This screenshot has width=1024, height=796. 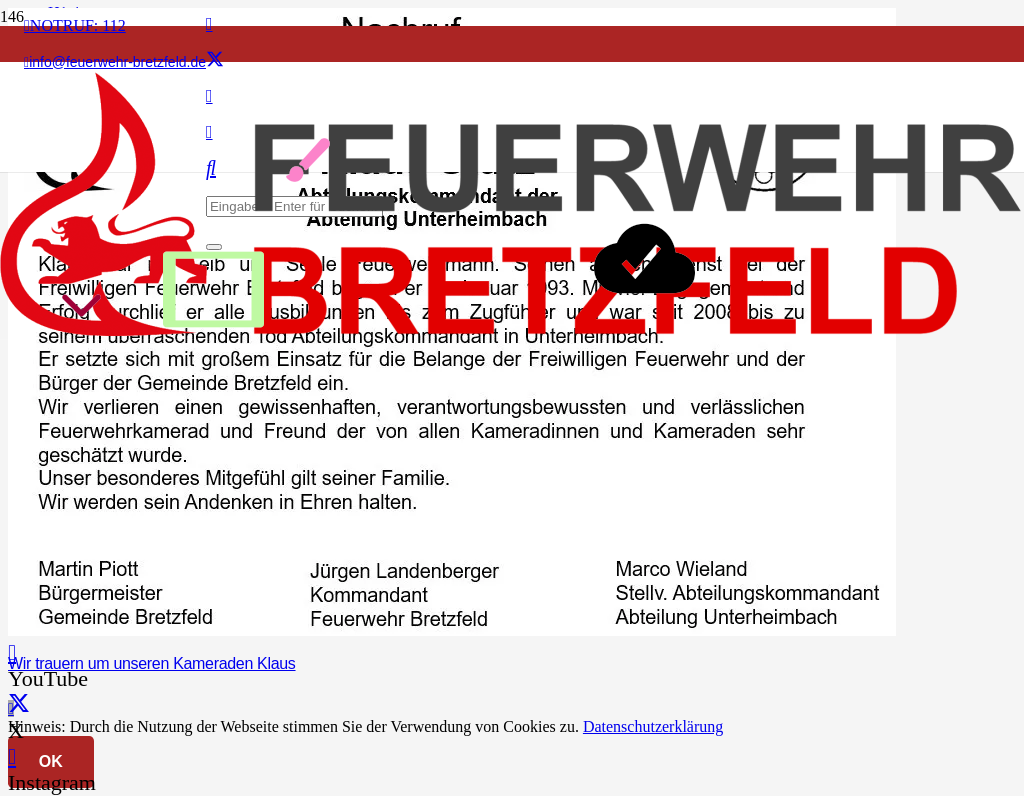 What do you see at coordinates (81, 305) in the screenshot?
I see `expand a dropdown menu or collapsed section` at bounding box center [81, 305].